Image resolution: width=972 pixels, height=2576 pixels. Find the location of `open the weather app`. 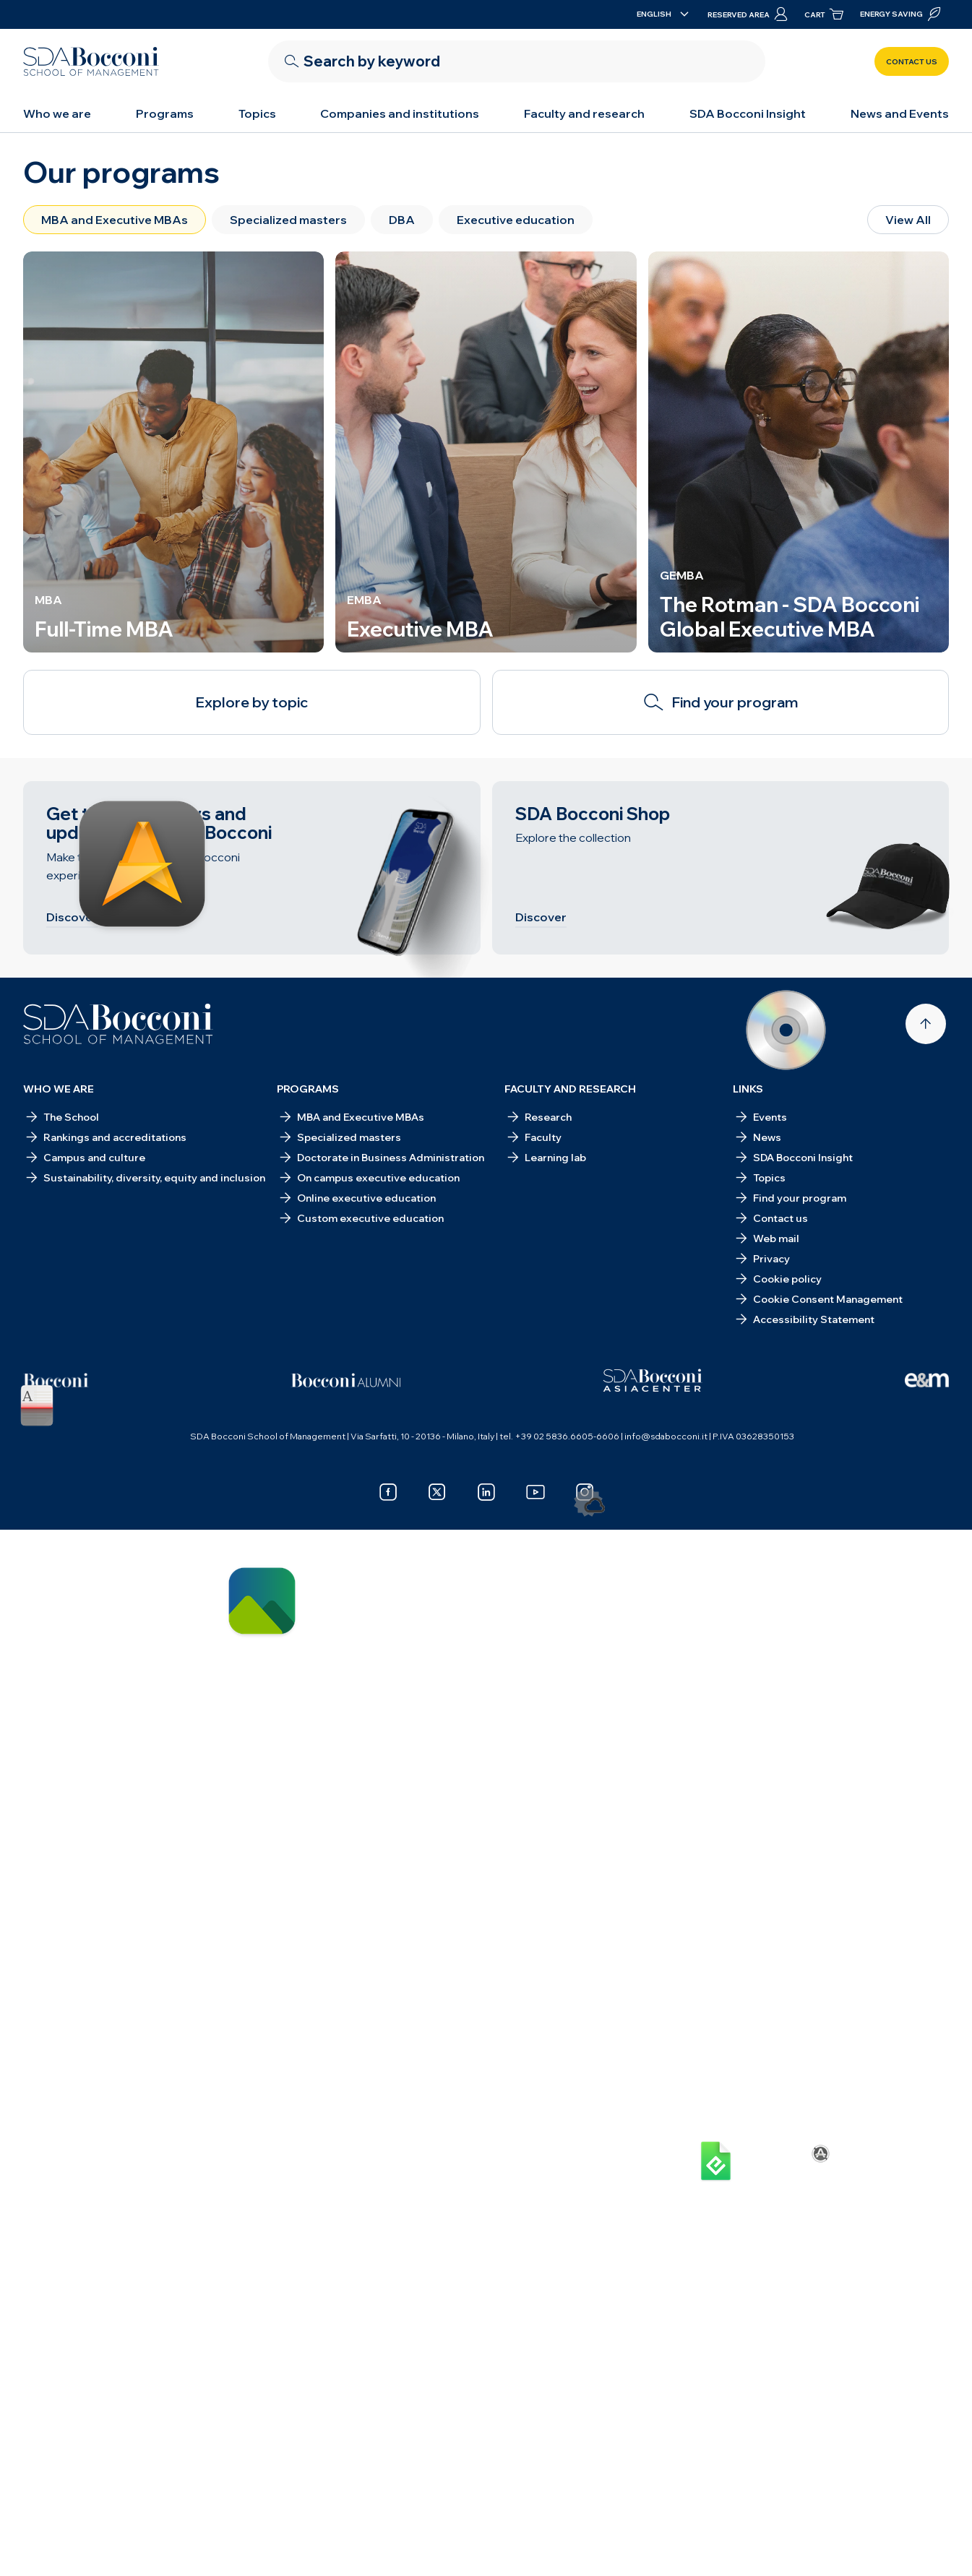

open the weather app is located at coordinates (588, 1502).